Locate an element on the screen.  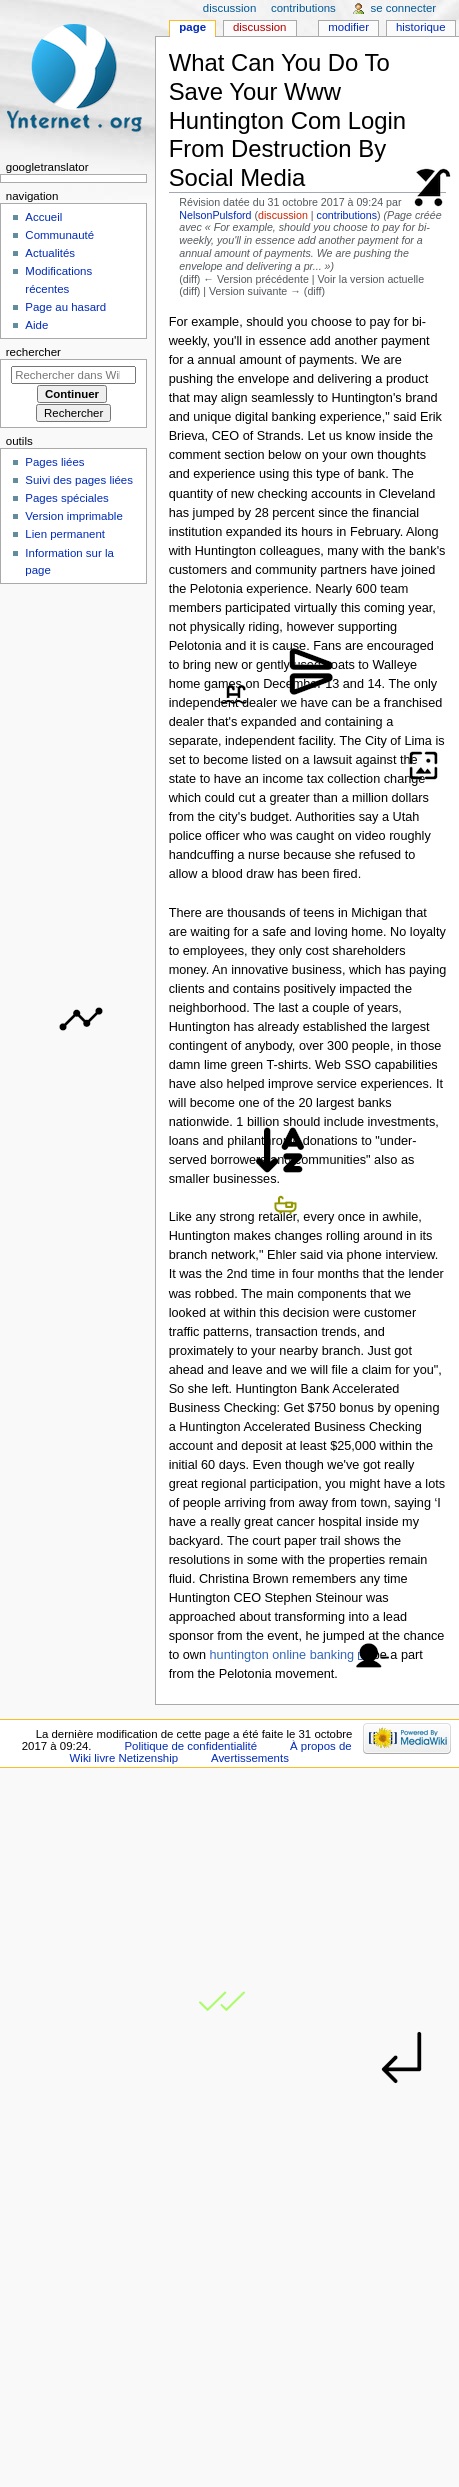
indicates stroller-friendly or family amenities available is located at coordinates (430, 186).